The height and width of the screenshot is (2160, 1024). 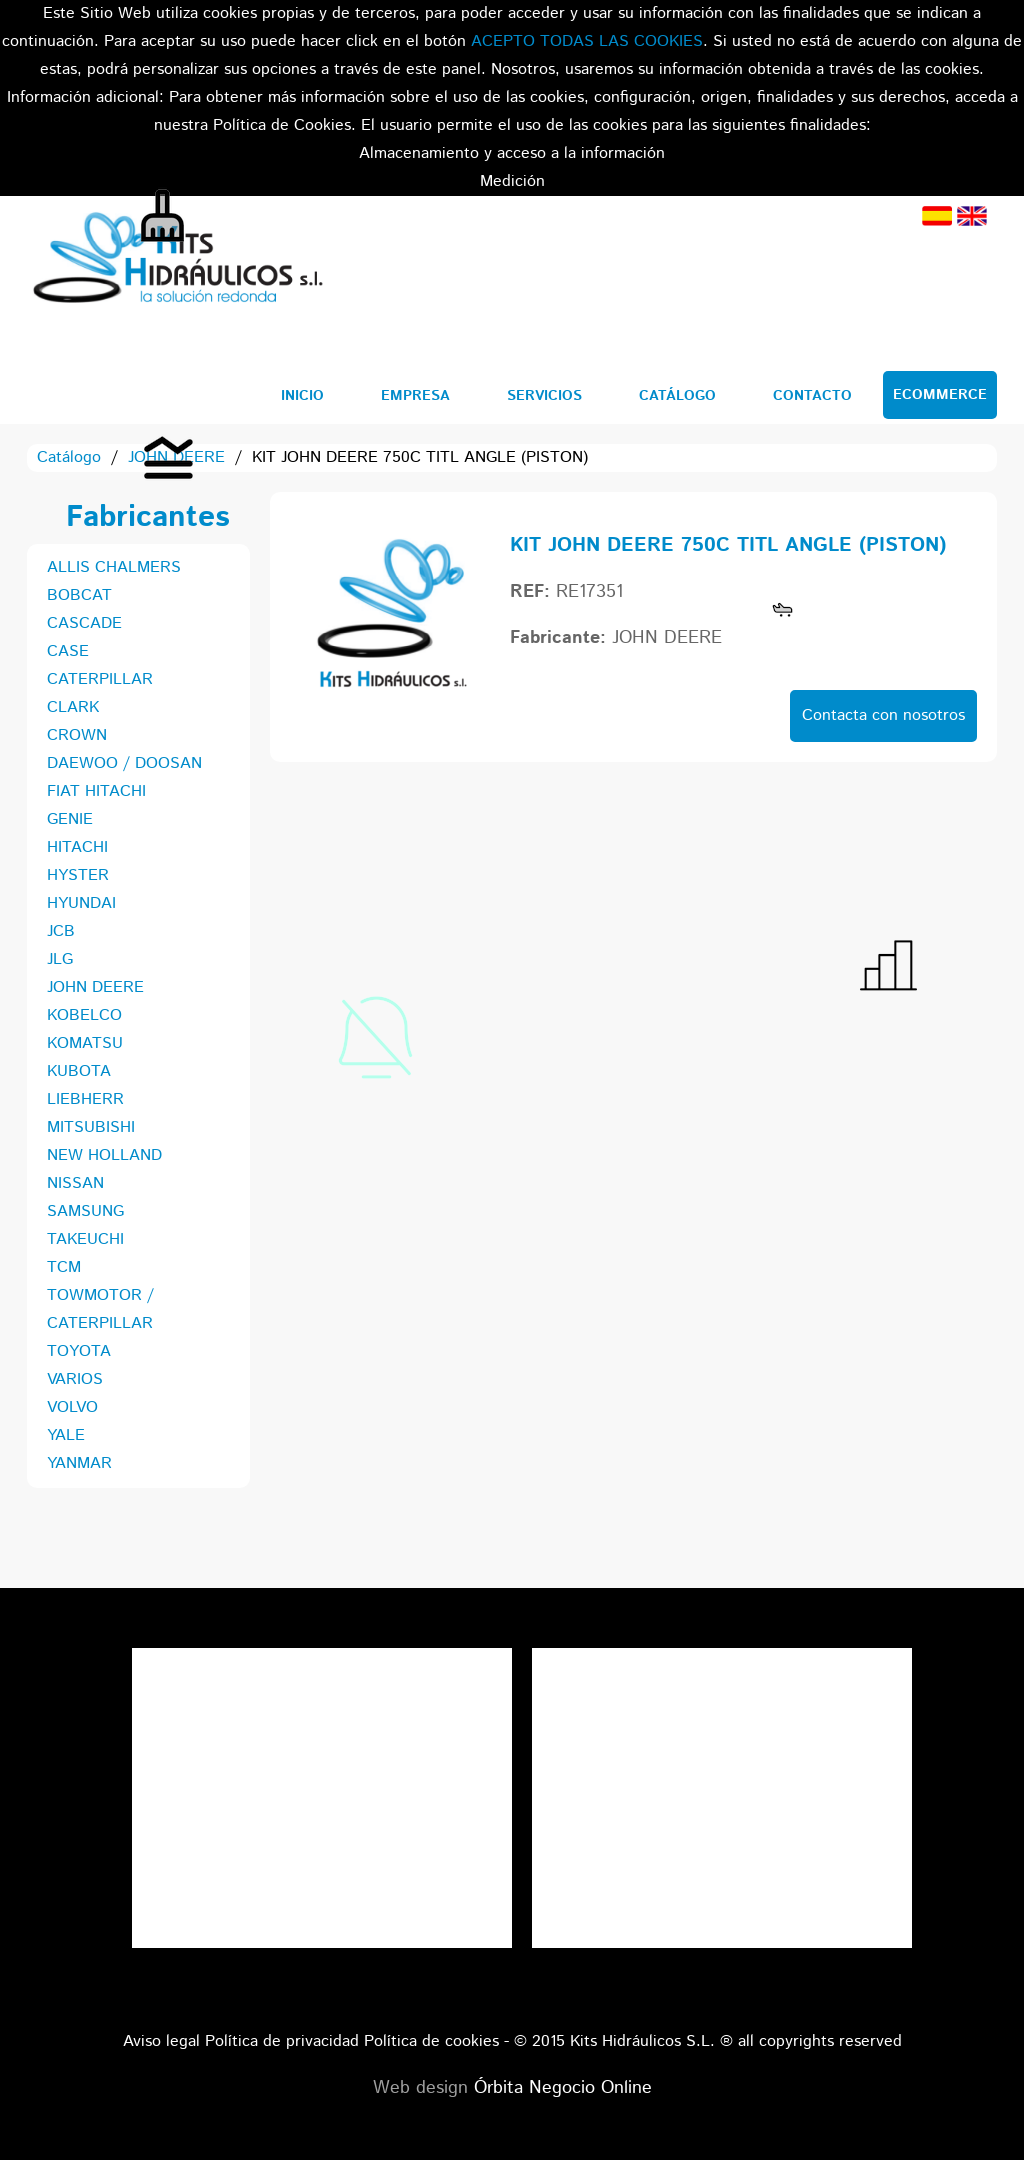 I want to click on access cleaning or housekeeping services, so click(x=162, y=215).